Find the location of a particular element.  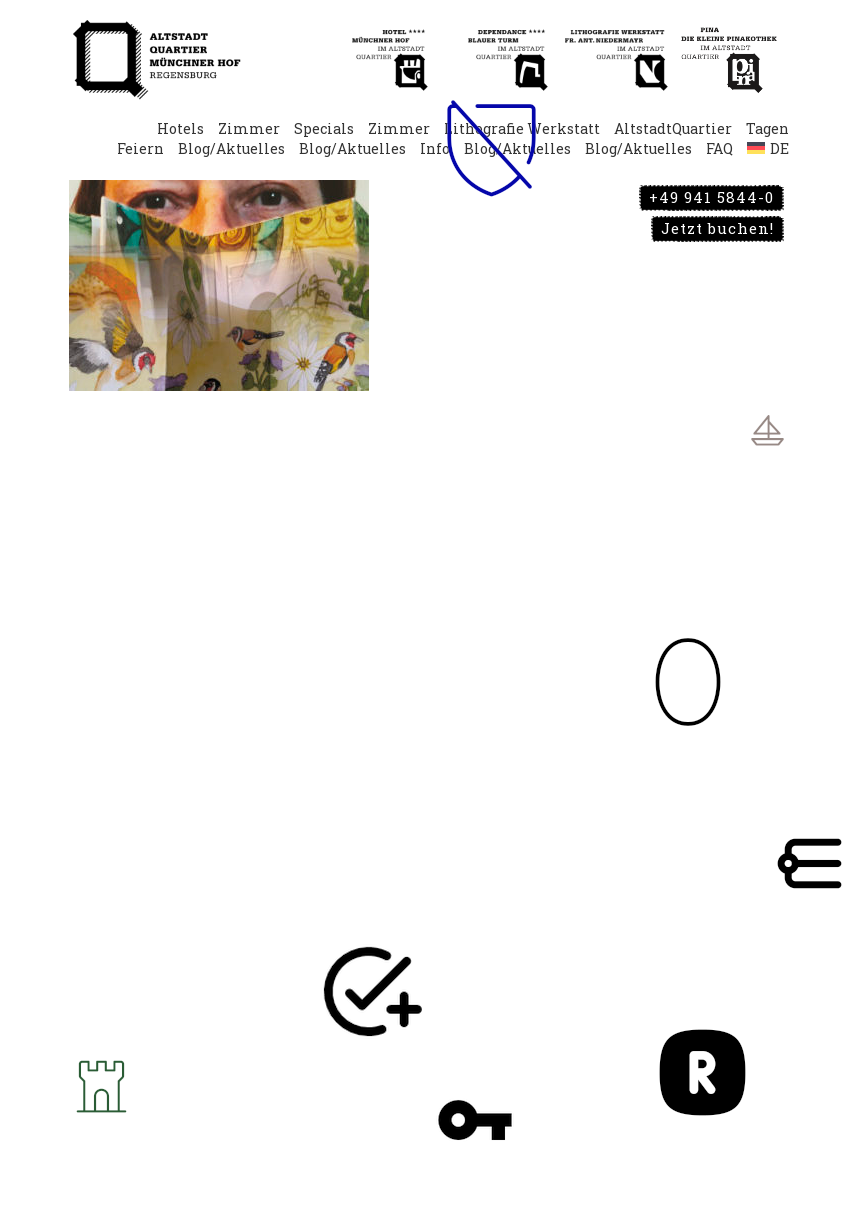

adjust text alignment settings is located at coordinates (809, 863).